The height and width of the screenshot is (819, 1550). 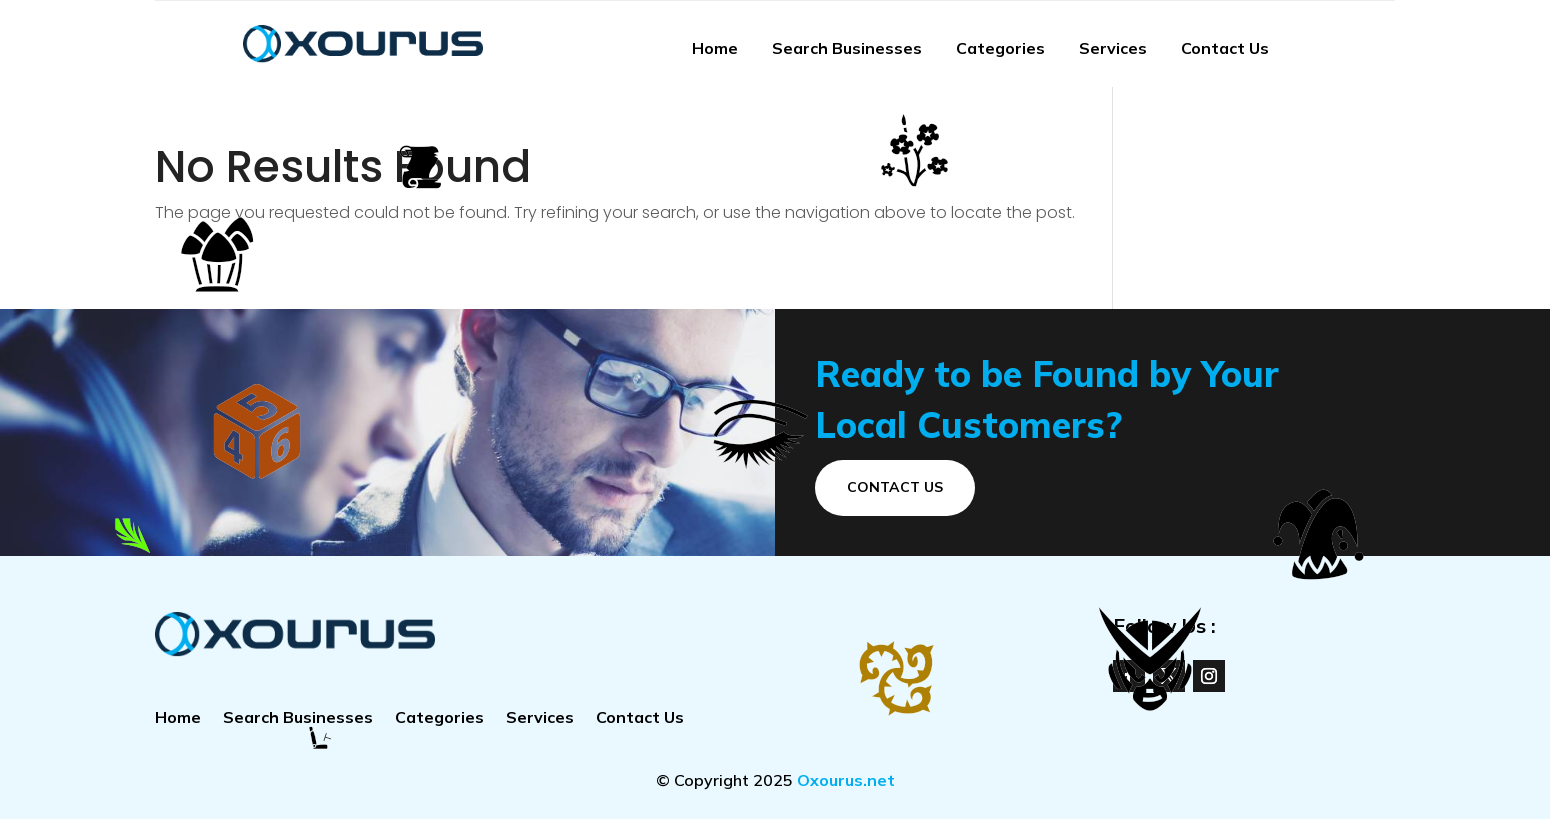 I want to click on select quick or agile character class, so click(x=1150, y=659).